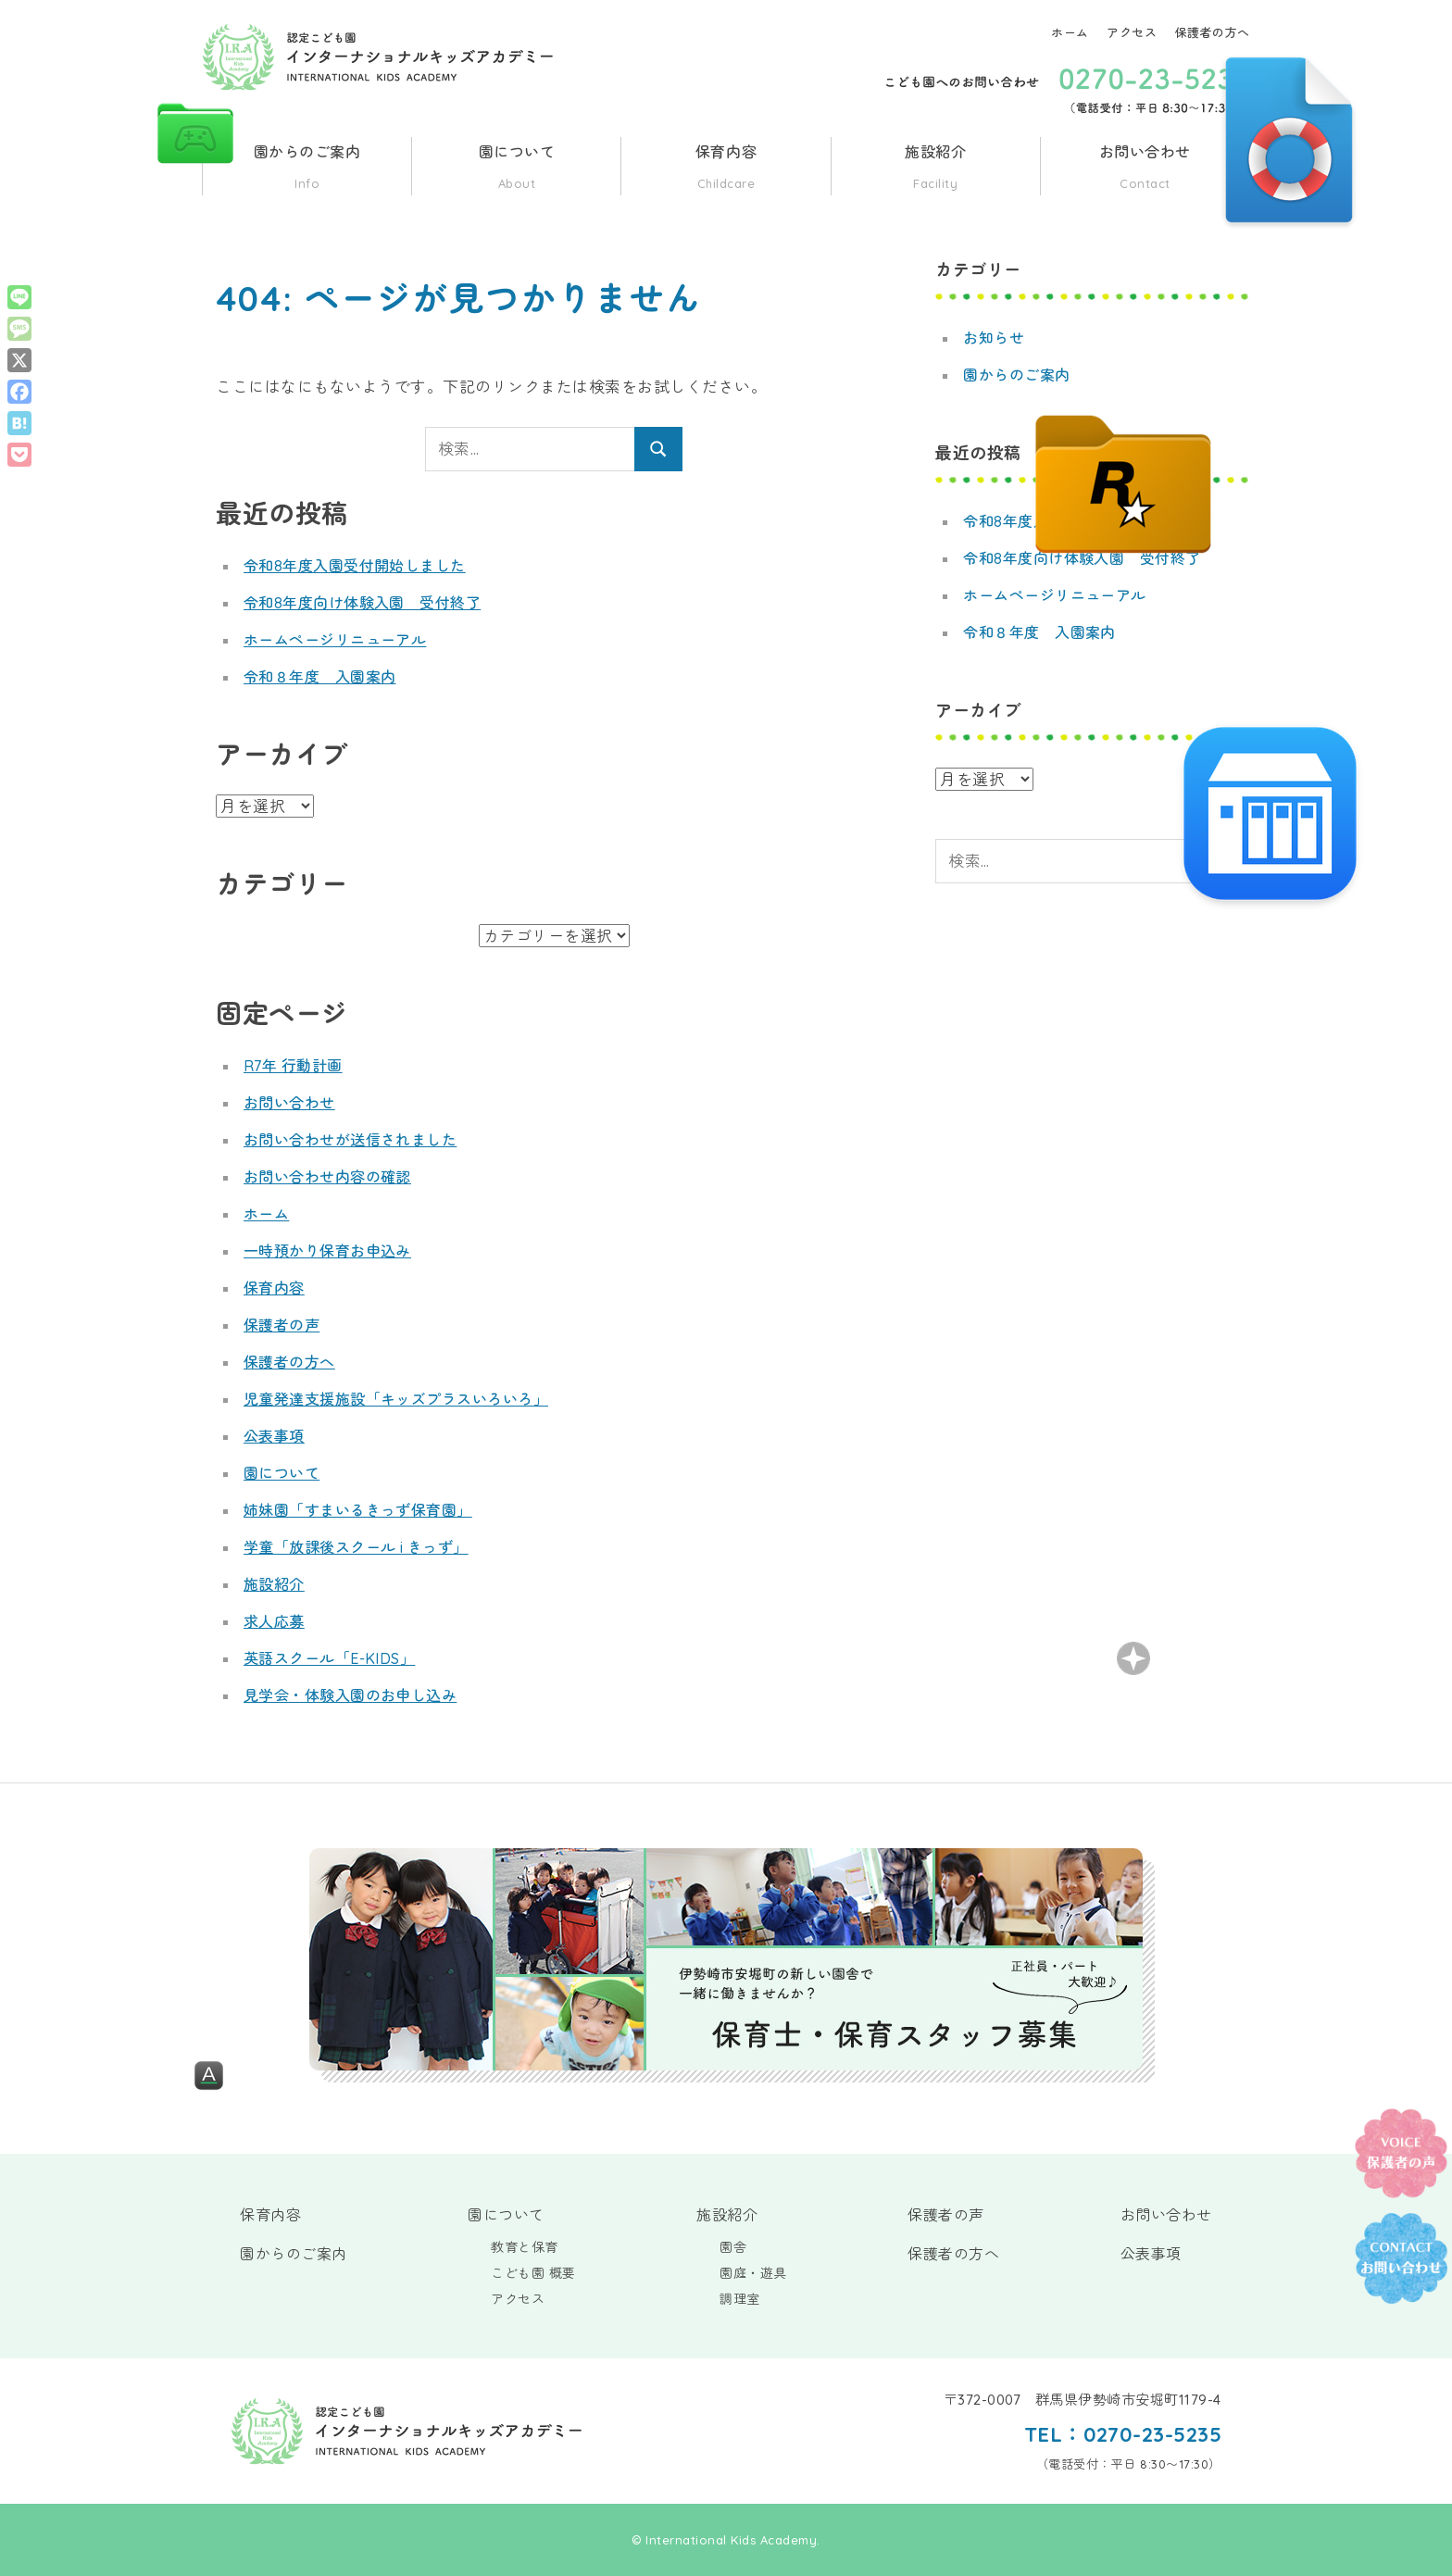  I want to click on open synology nas management app, so click(1270, 813).